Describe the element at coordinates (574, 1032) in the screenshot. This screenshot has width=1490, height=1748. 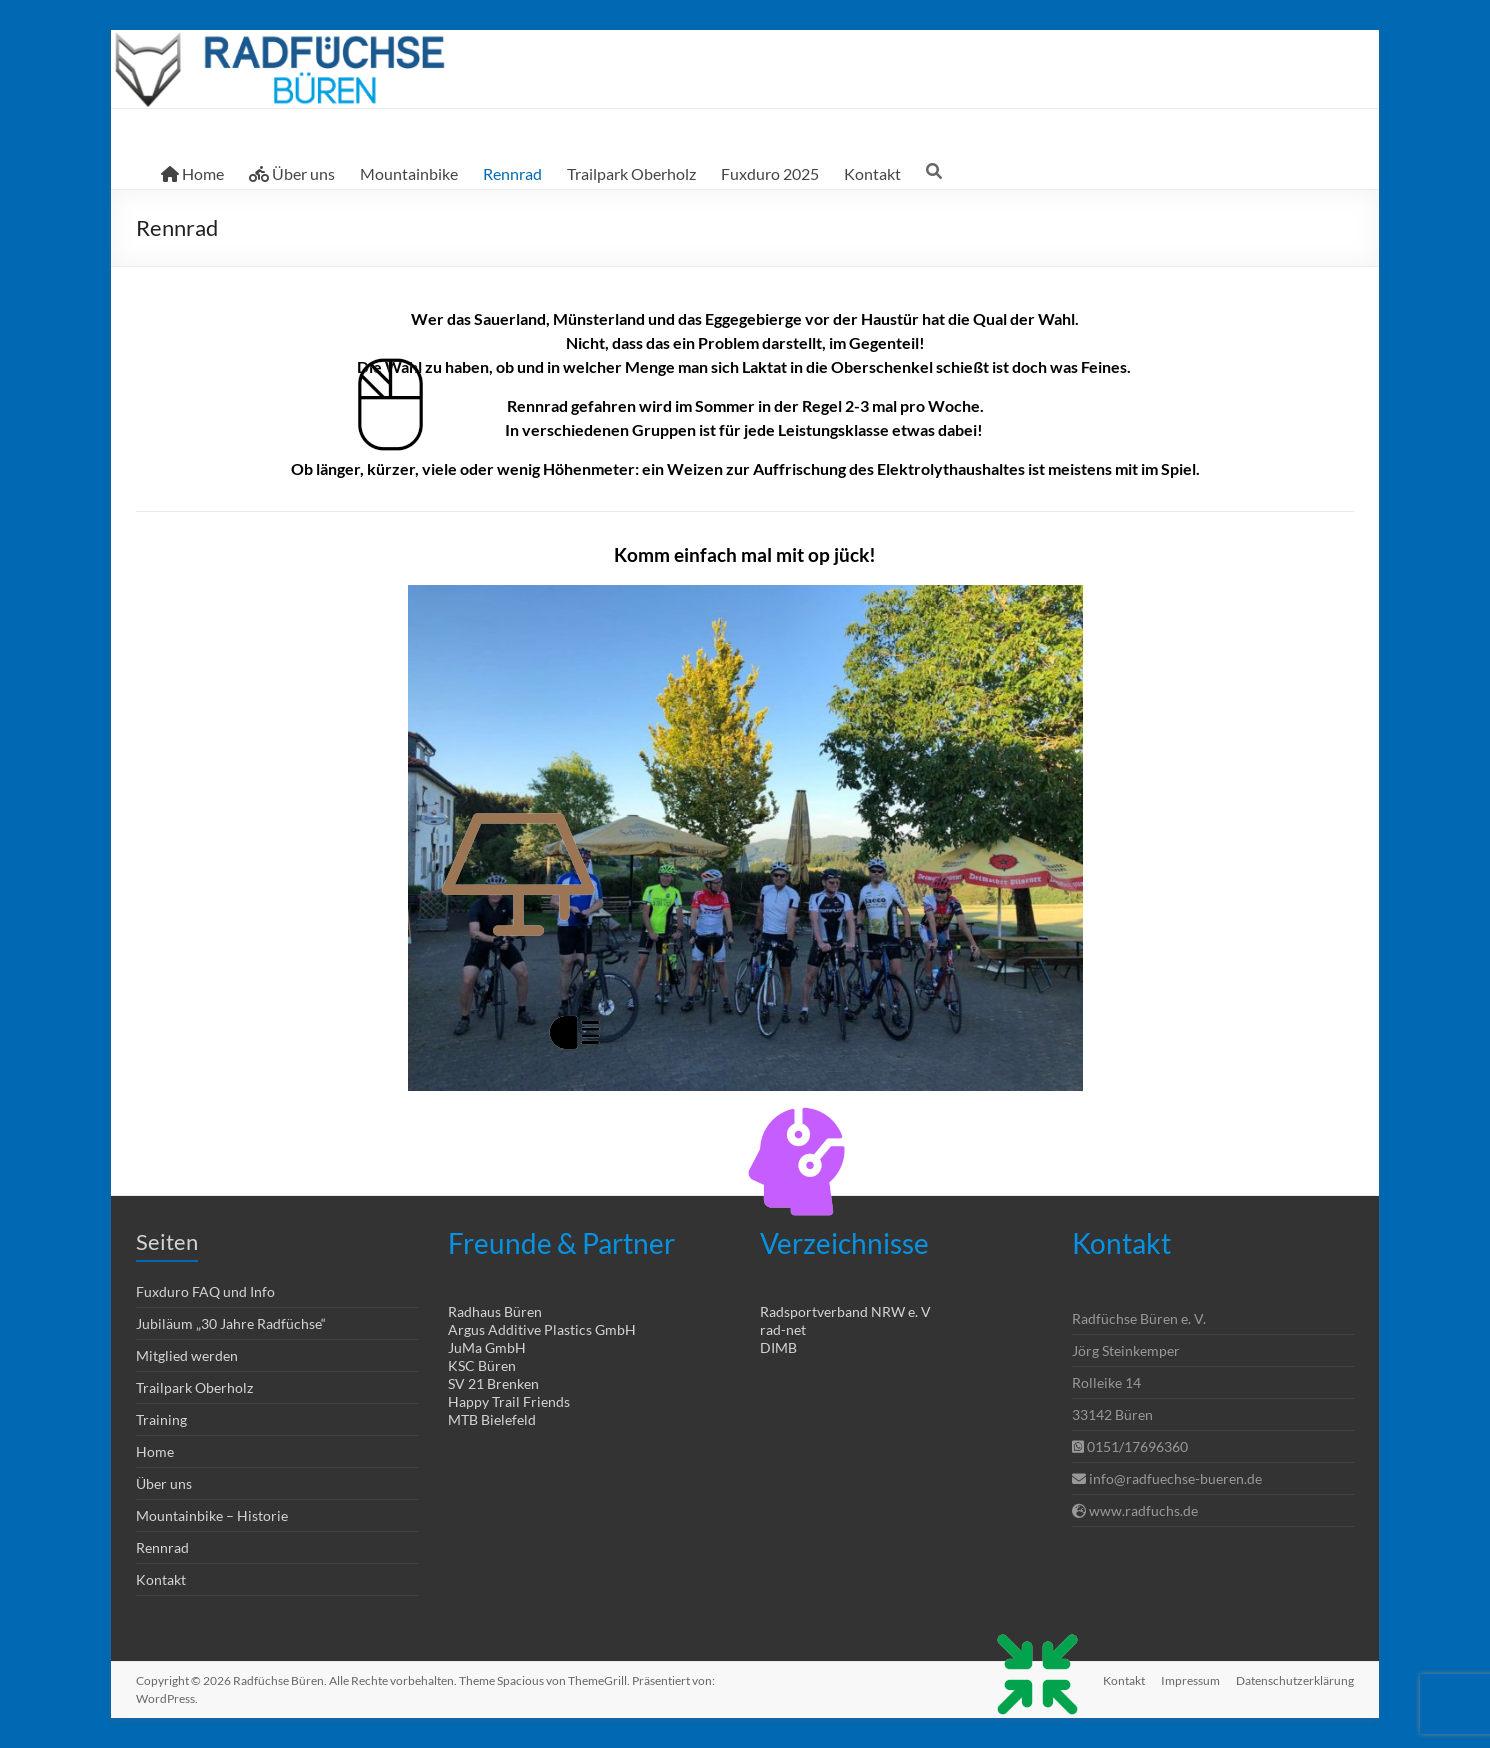
I see `toggle vehicle headlights on/off` at that location.